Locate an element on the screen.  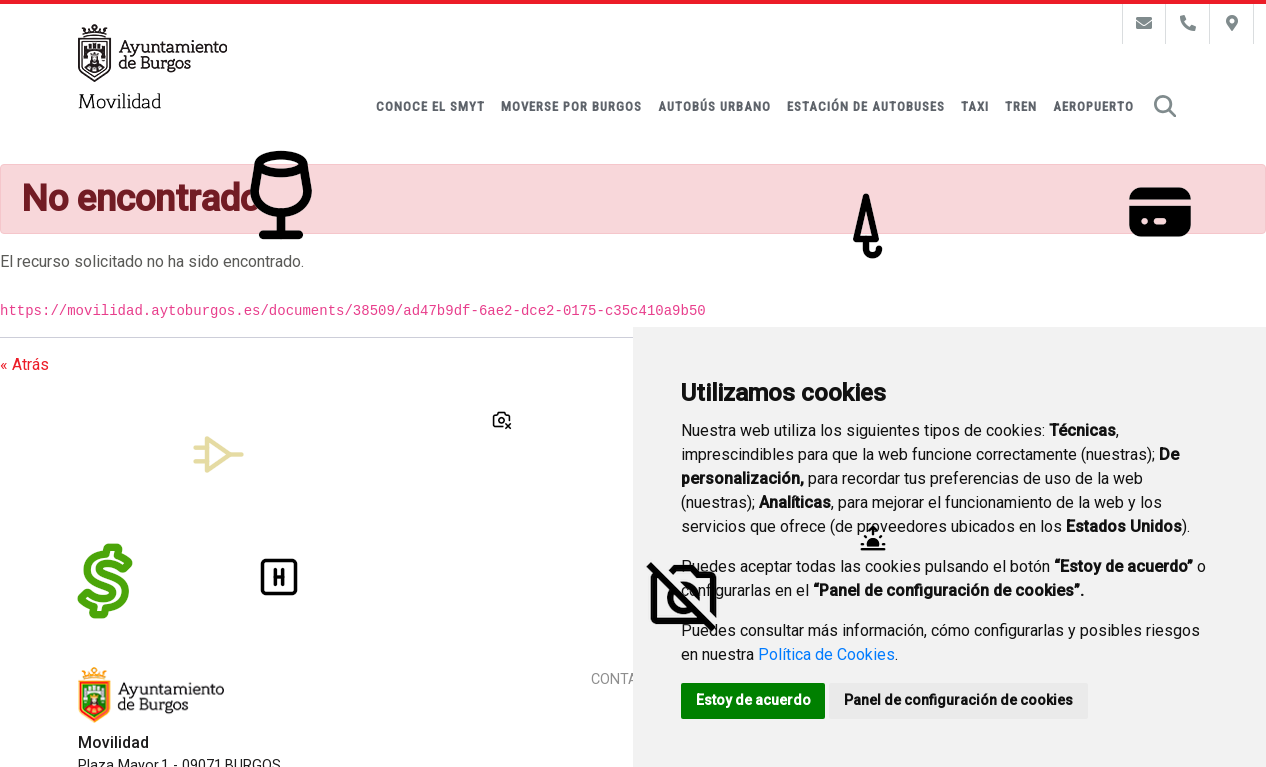
find nearby hospitals or medical facilities is located at coordinates (279, 577).